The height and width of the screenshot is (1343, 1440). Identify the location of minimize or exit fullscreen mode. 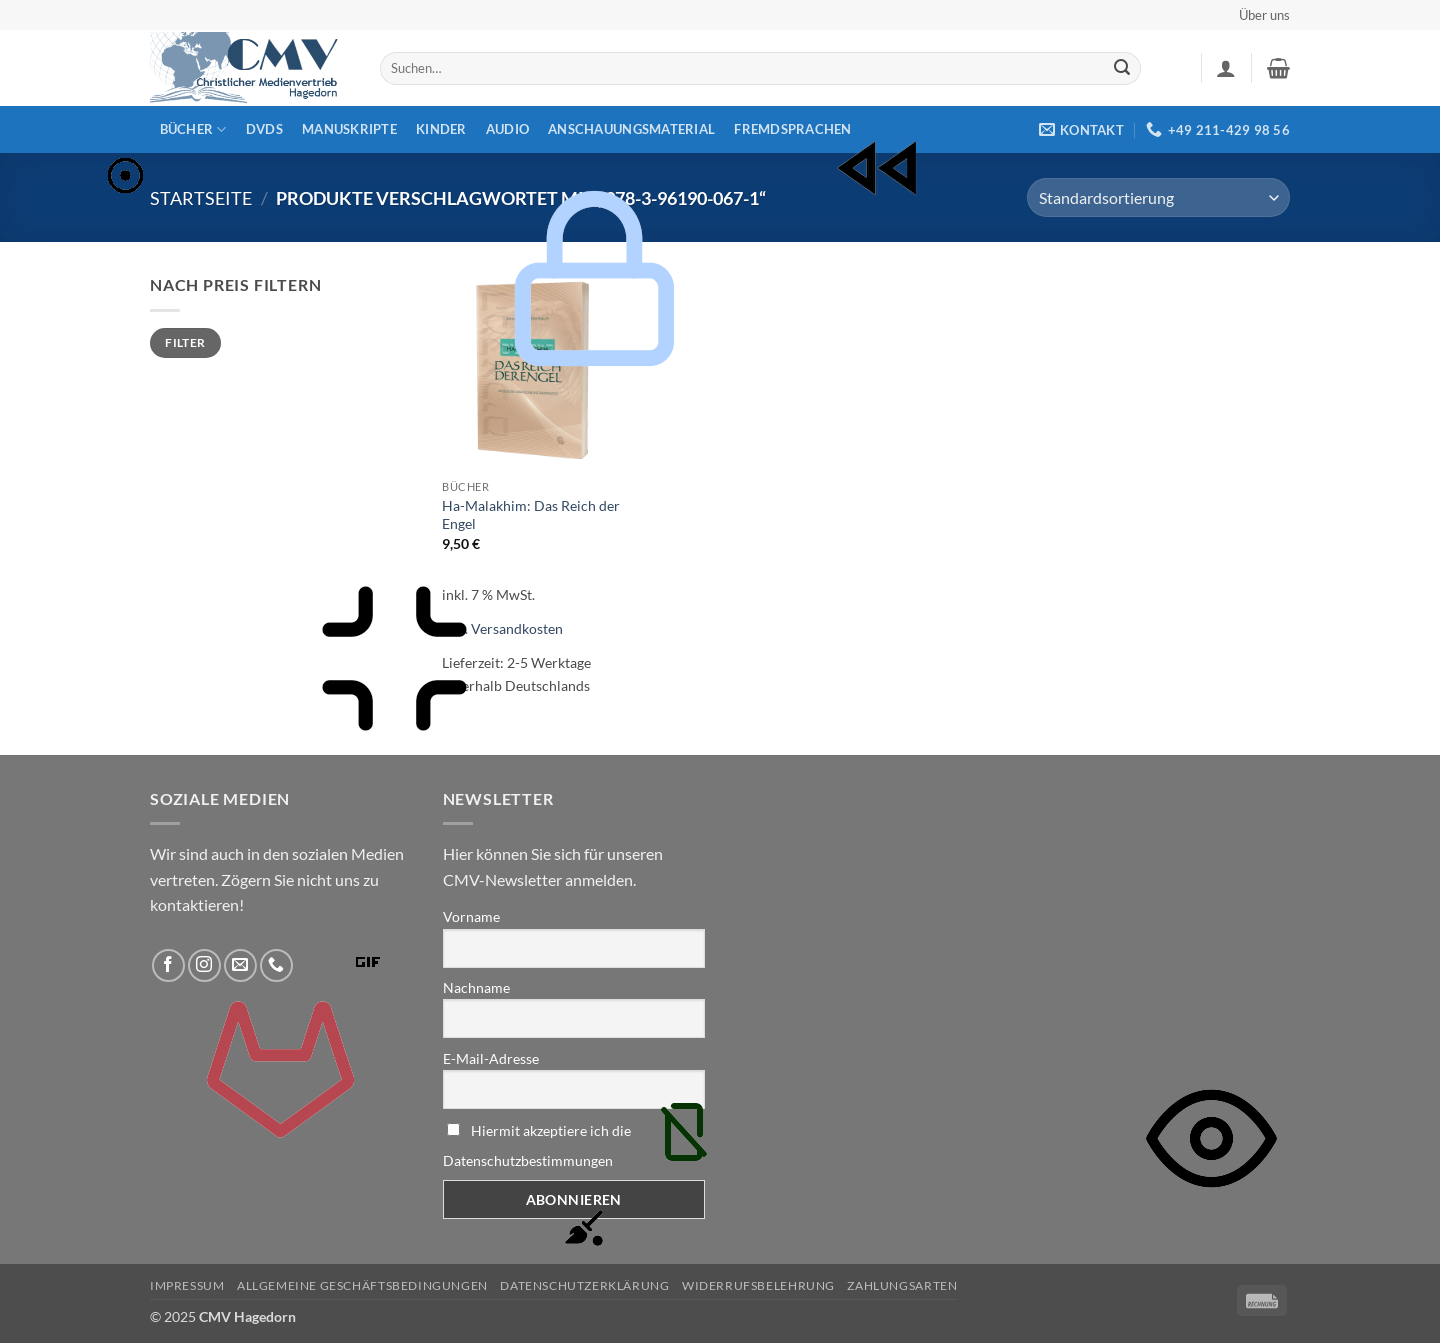
(394, 658).